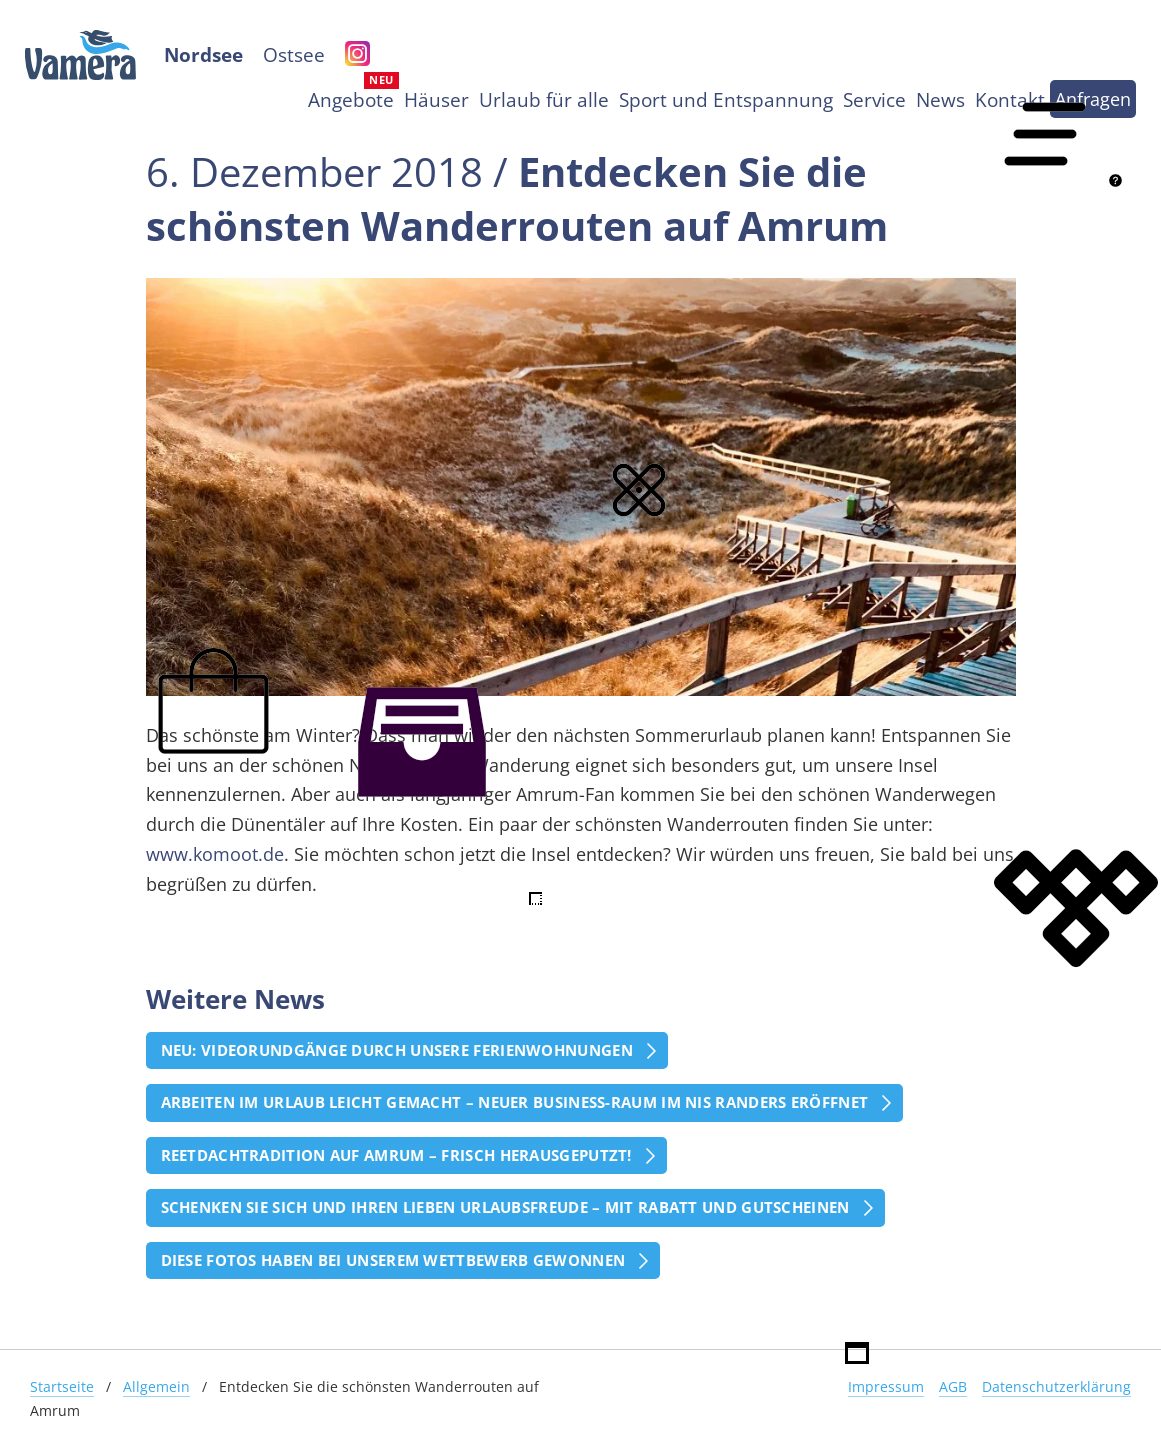  Describe the element at coordinates (535, 898) in the screenshot. I see `customize table or element border style` at that location.